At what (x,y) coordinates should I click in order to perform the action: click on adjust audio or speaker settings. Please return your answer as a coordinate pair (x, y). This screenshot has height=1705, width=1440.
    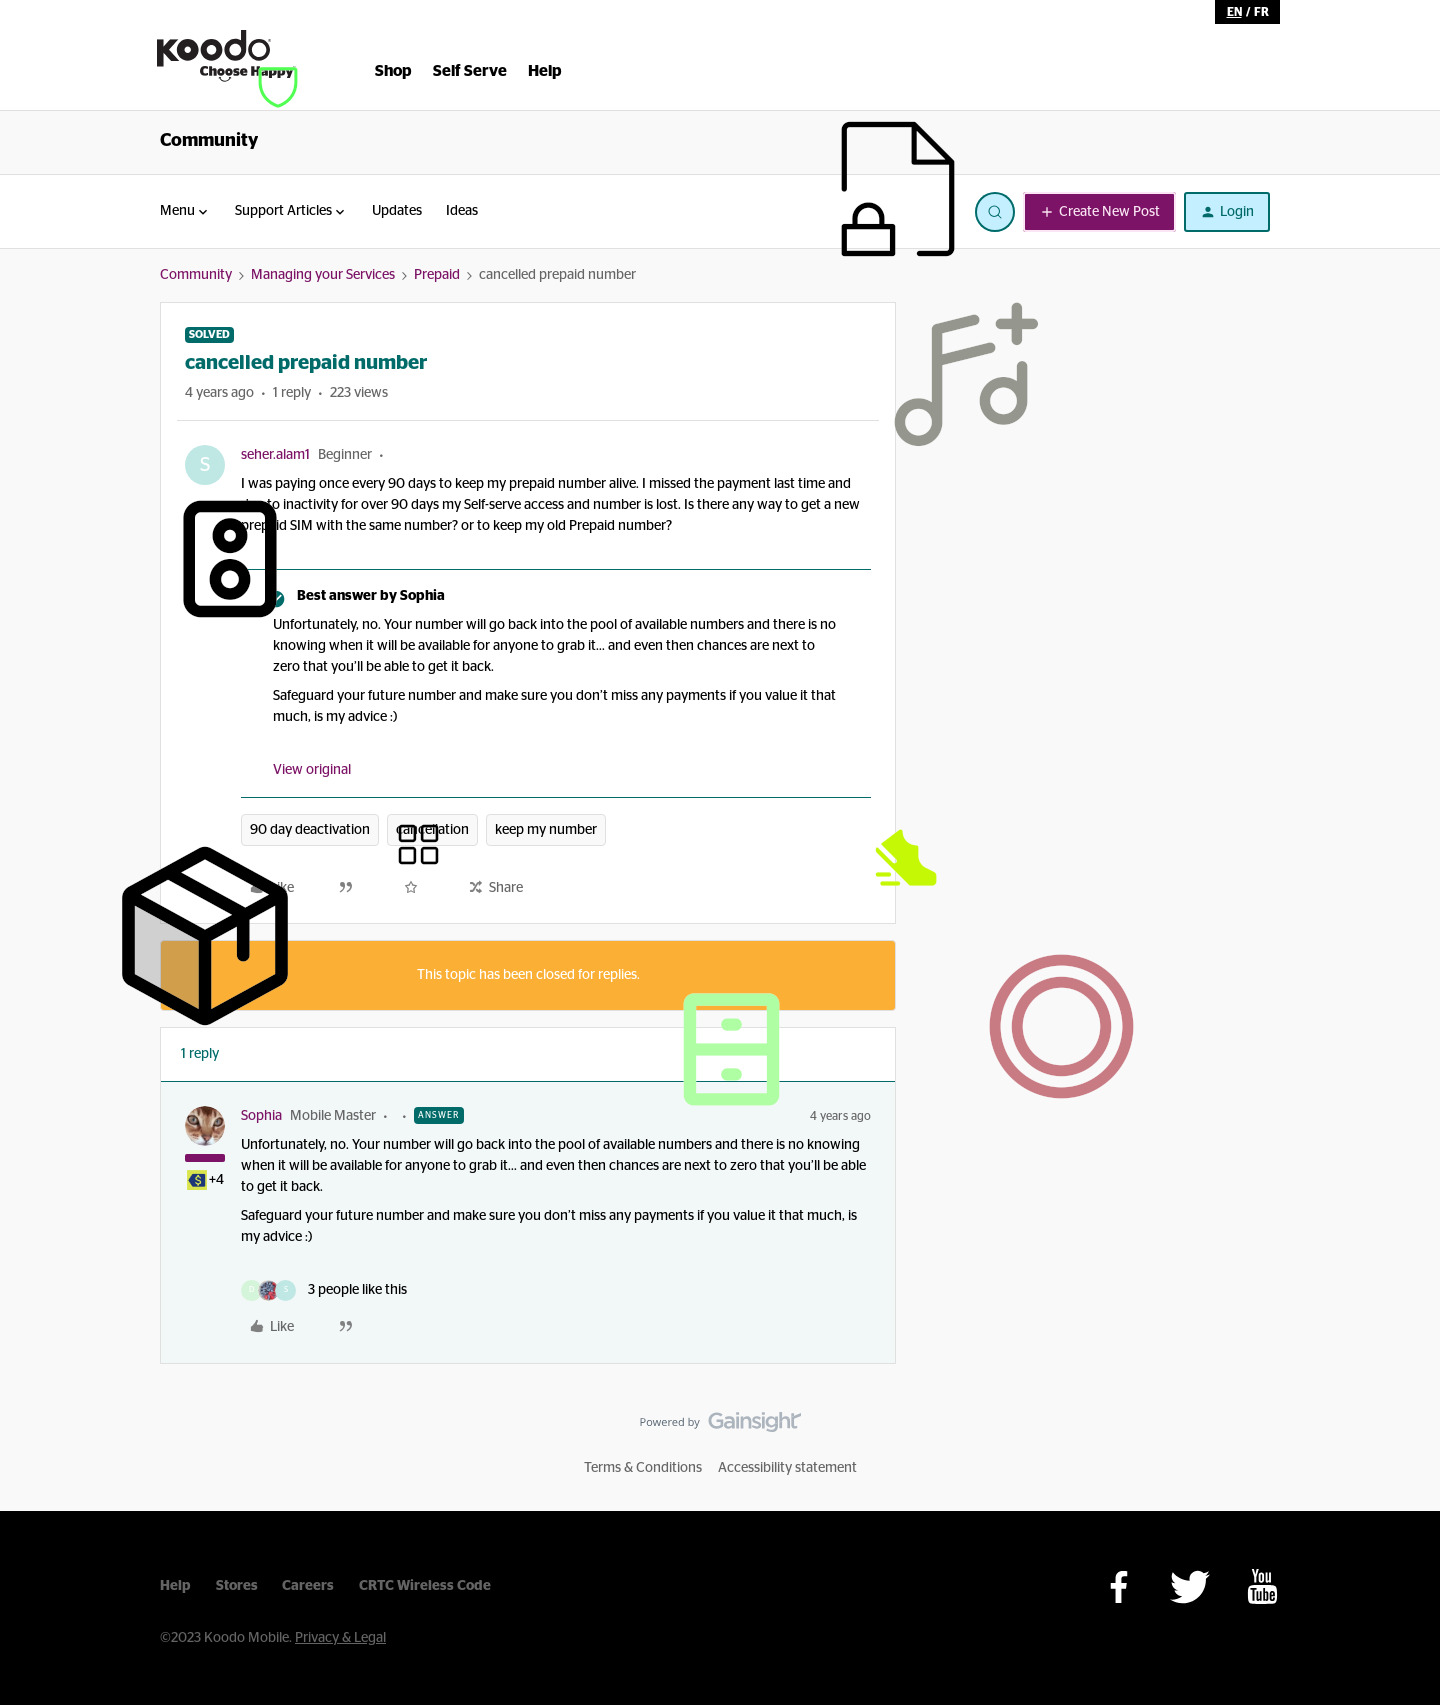
    Looking at the image, I should click on (230, 559).